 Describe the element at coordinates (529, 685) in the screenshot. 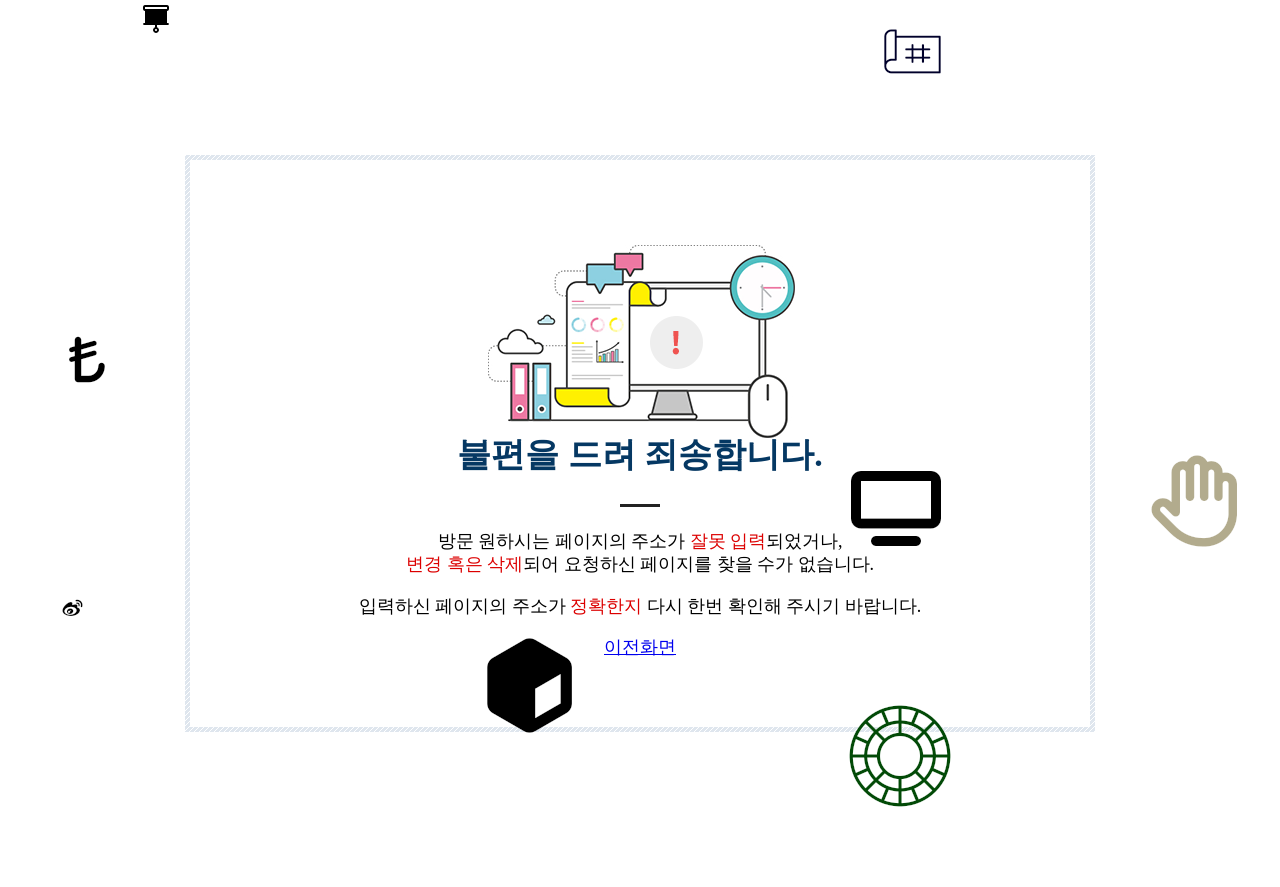

I see `view 3D model or object` at that location.